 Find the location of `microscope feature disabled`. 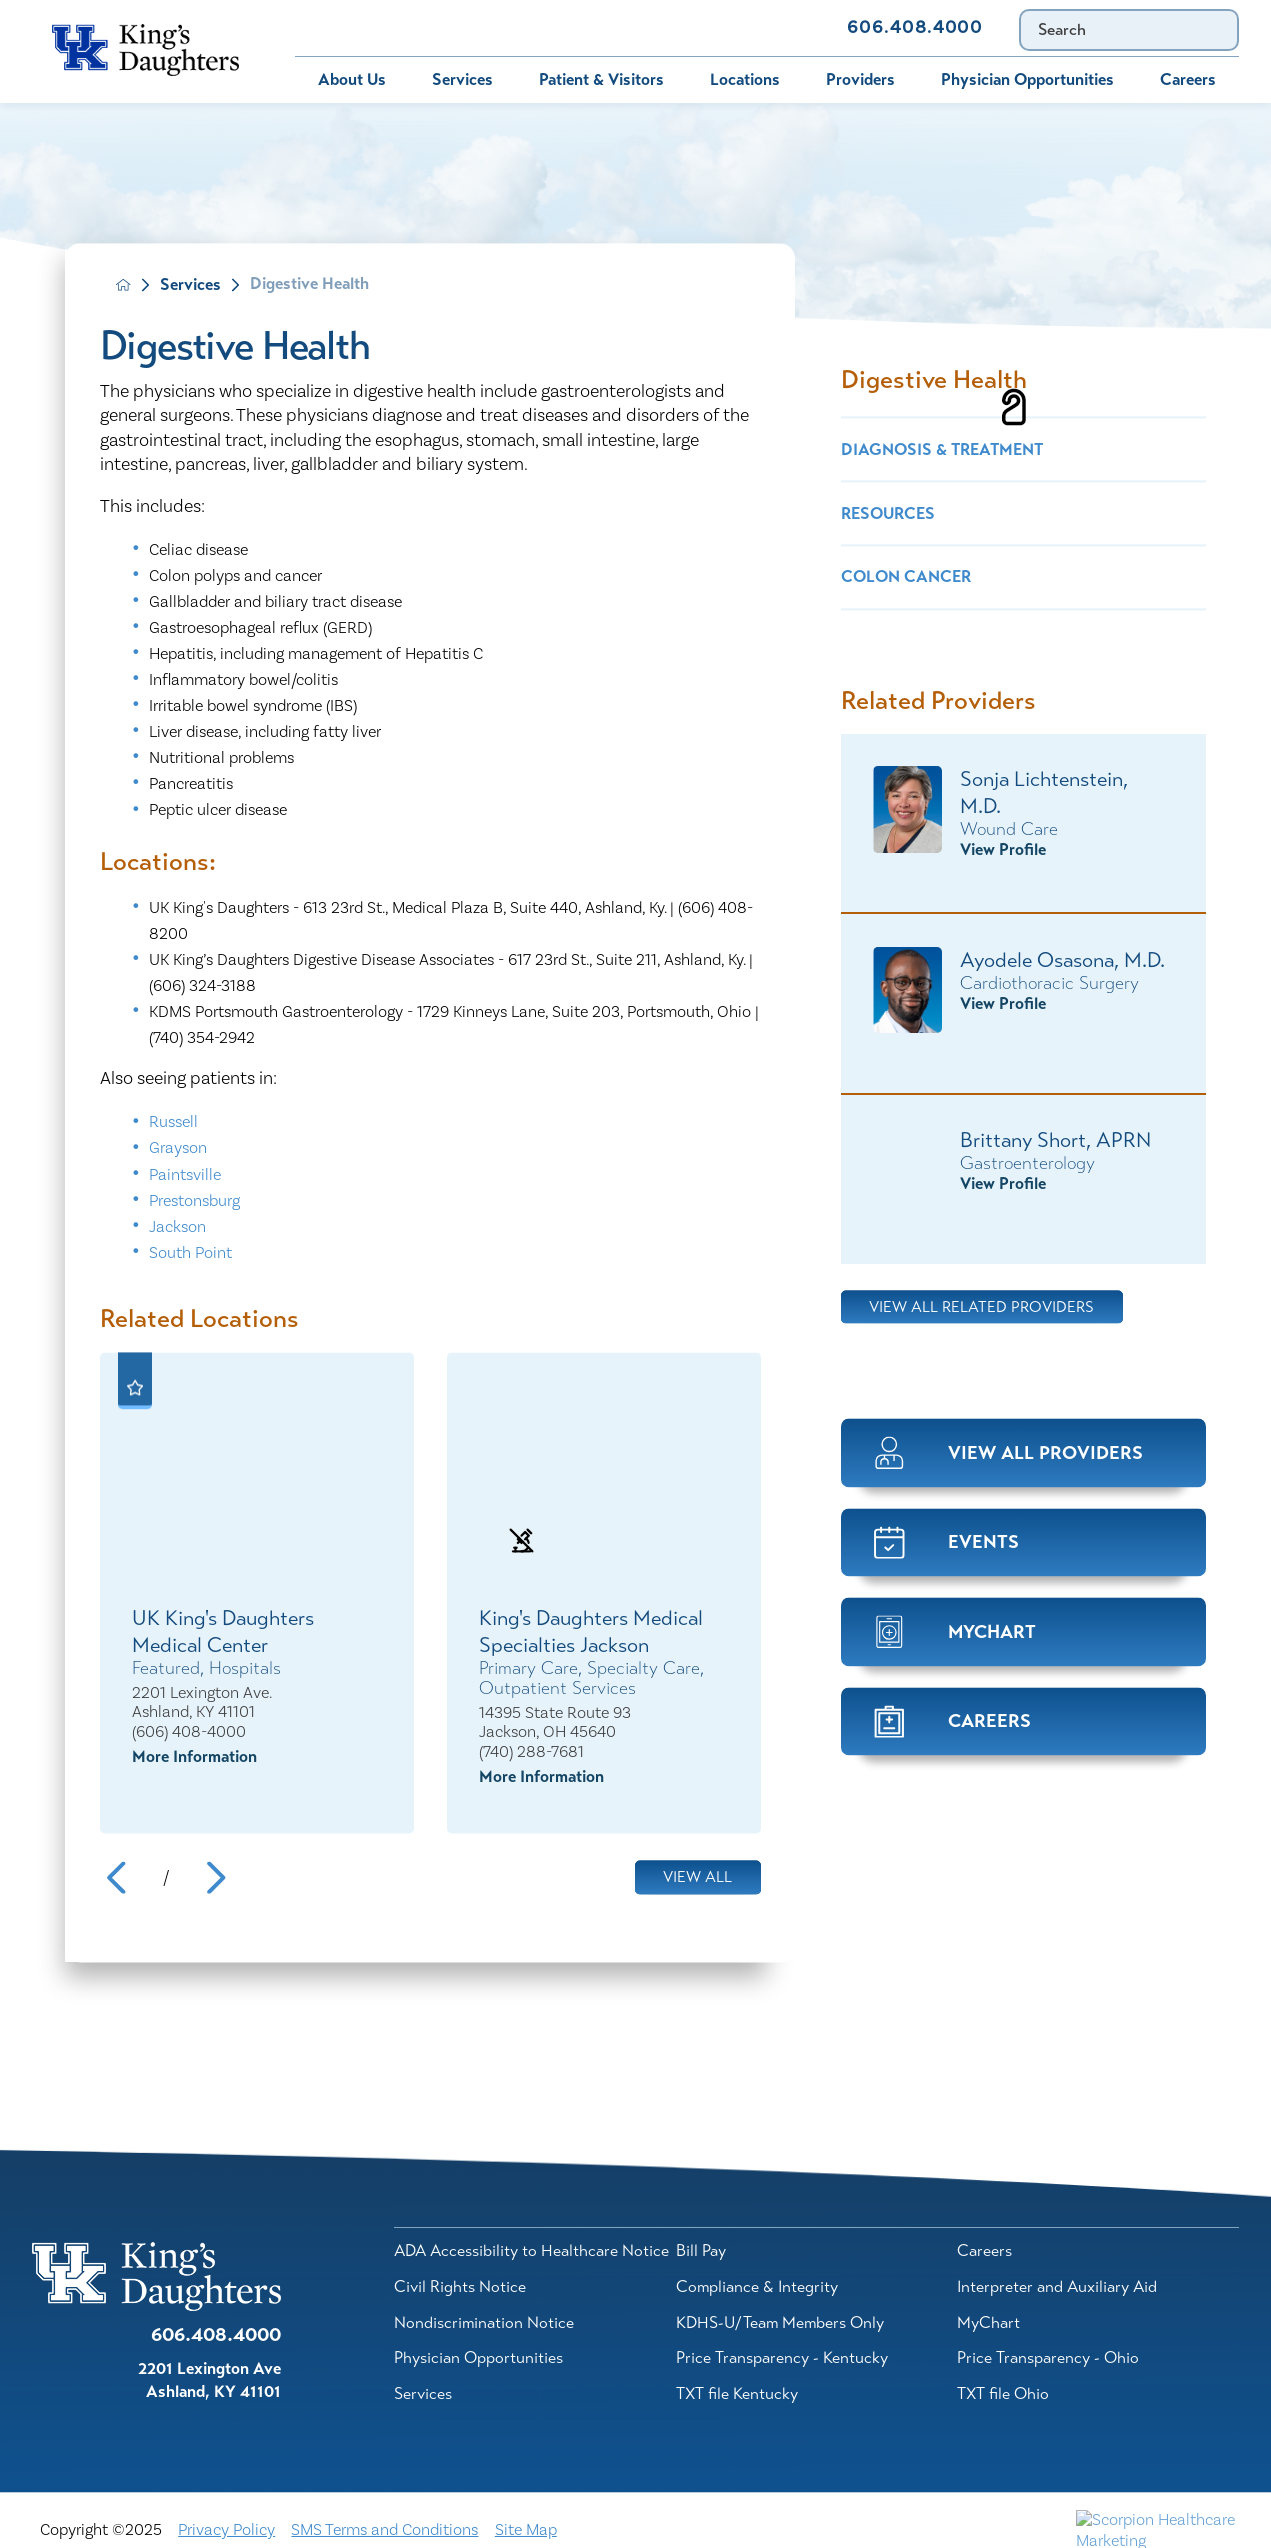

microscope feature disabled is located at coordinates (521, 1540).